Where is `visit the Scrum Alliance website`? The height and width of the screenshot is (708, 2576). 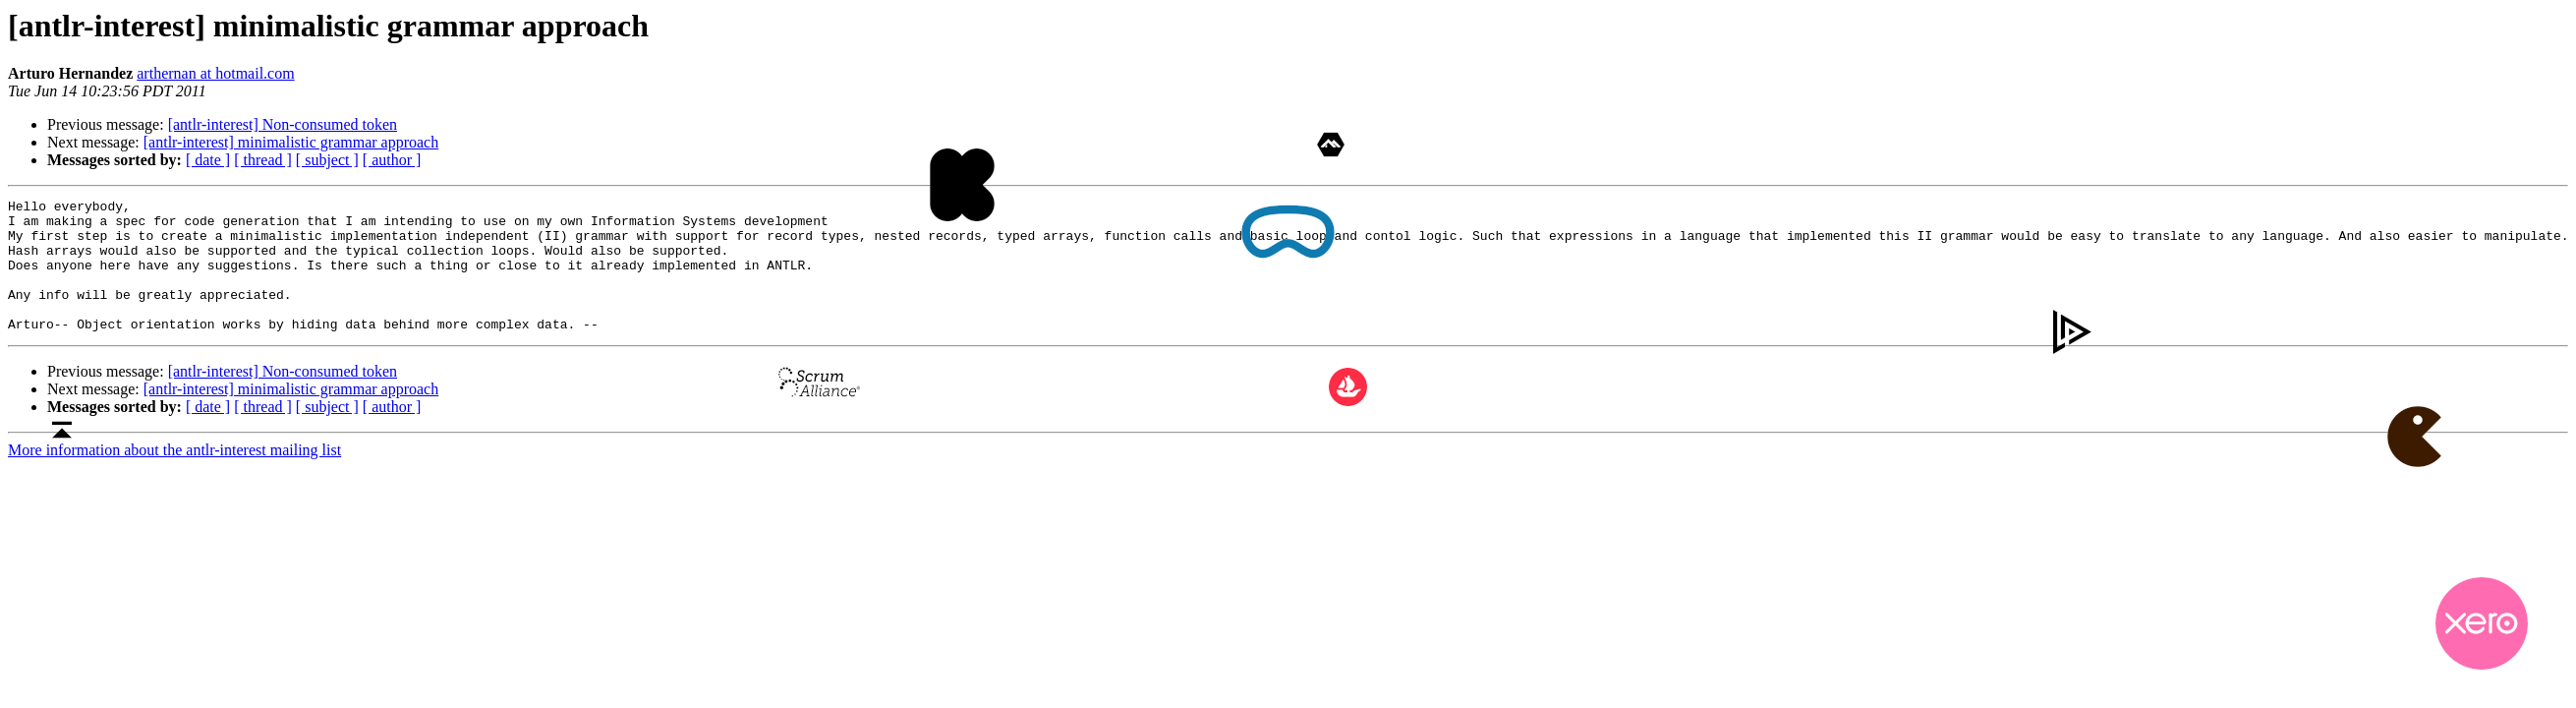
visit the Scrum Alliance website is located at coordinates (819, 382).